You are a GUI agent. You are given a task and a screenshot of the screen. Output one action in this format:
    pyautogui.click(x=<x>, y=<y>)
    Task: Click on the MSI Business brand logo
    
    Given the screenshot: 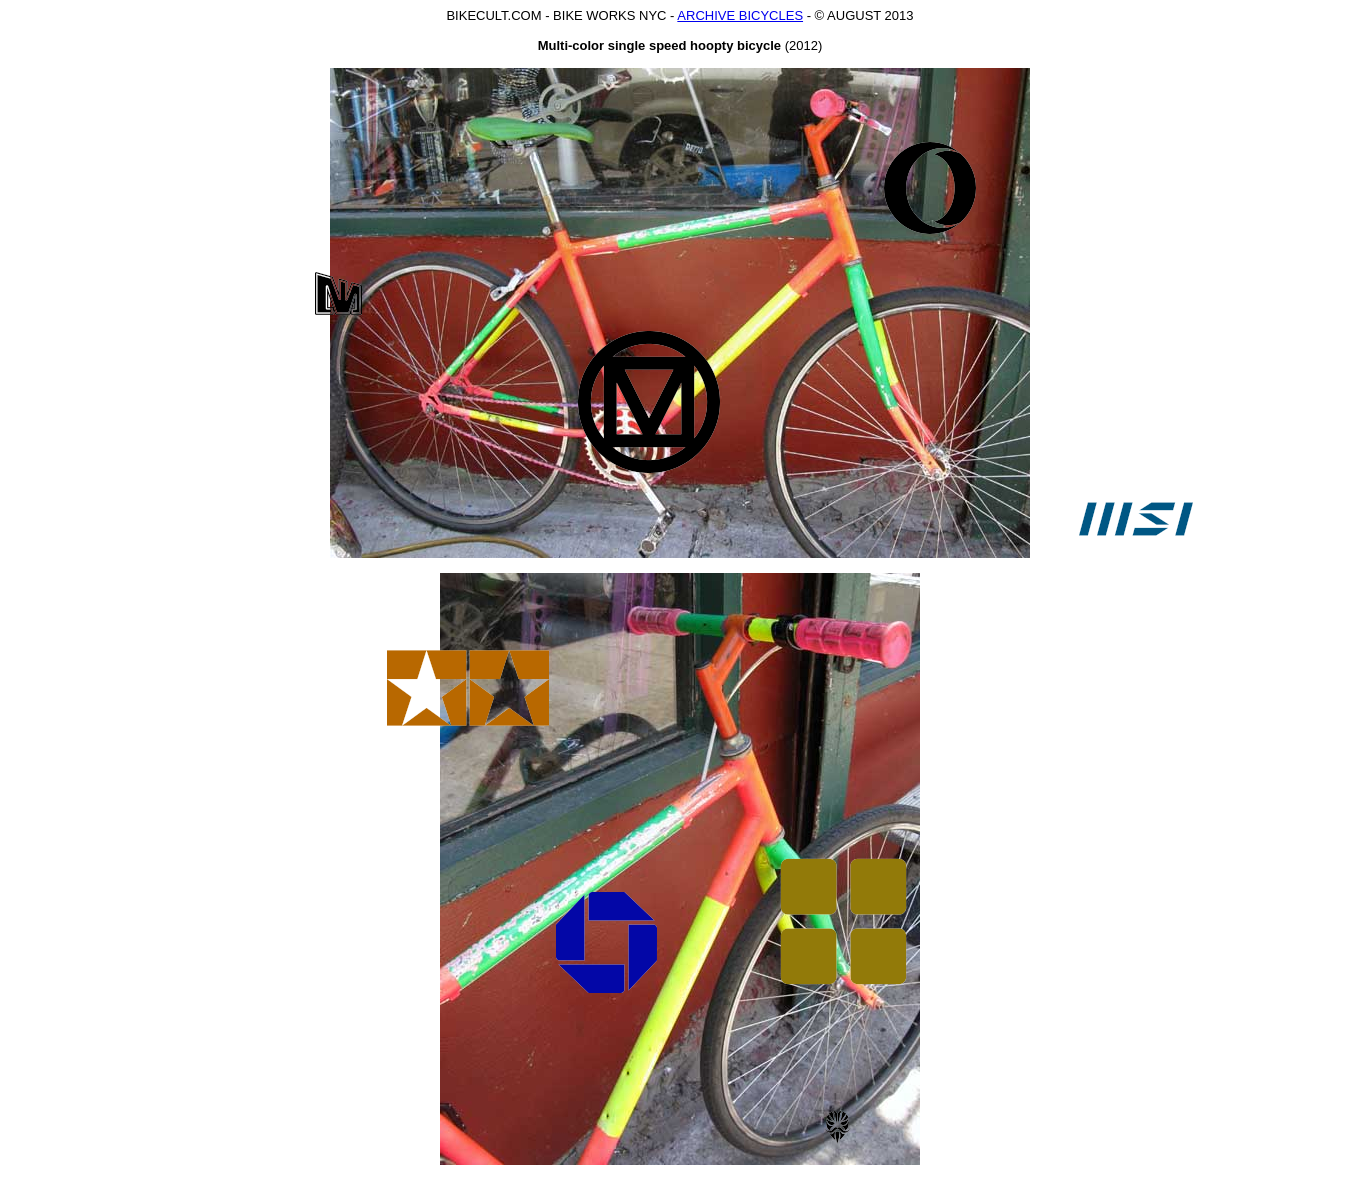 What is the action you would take?
    pyautogui.click(x=1136, y=519)
    